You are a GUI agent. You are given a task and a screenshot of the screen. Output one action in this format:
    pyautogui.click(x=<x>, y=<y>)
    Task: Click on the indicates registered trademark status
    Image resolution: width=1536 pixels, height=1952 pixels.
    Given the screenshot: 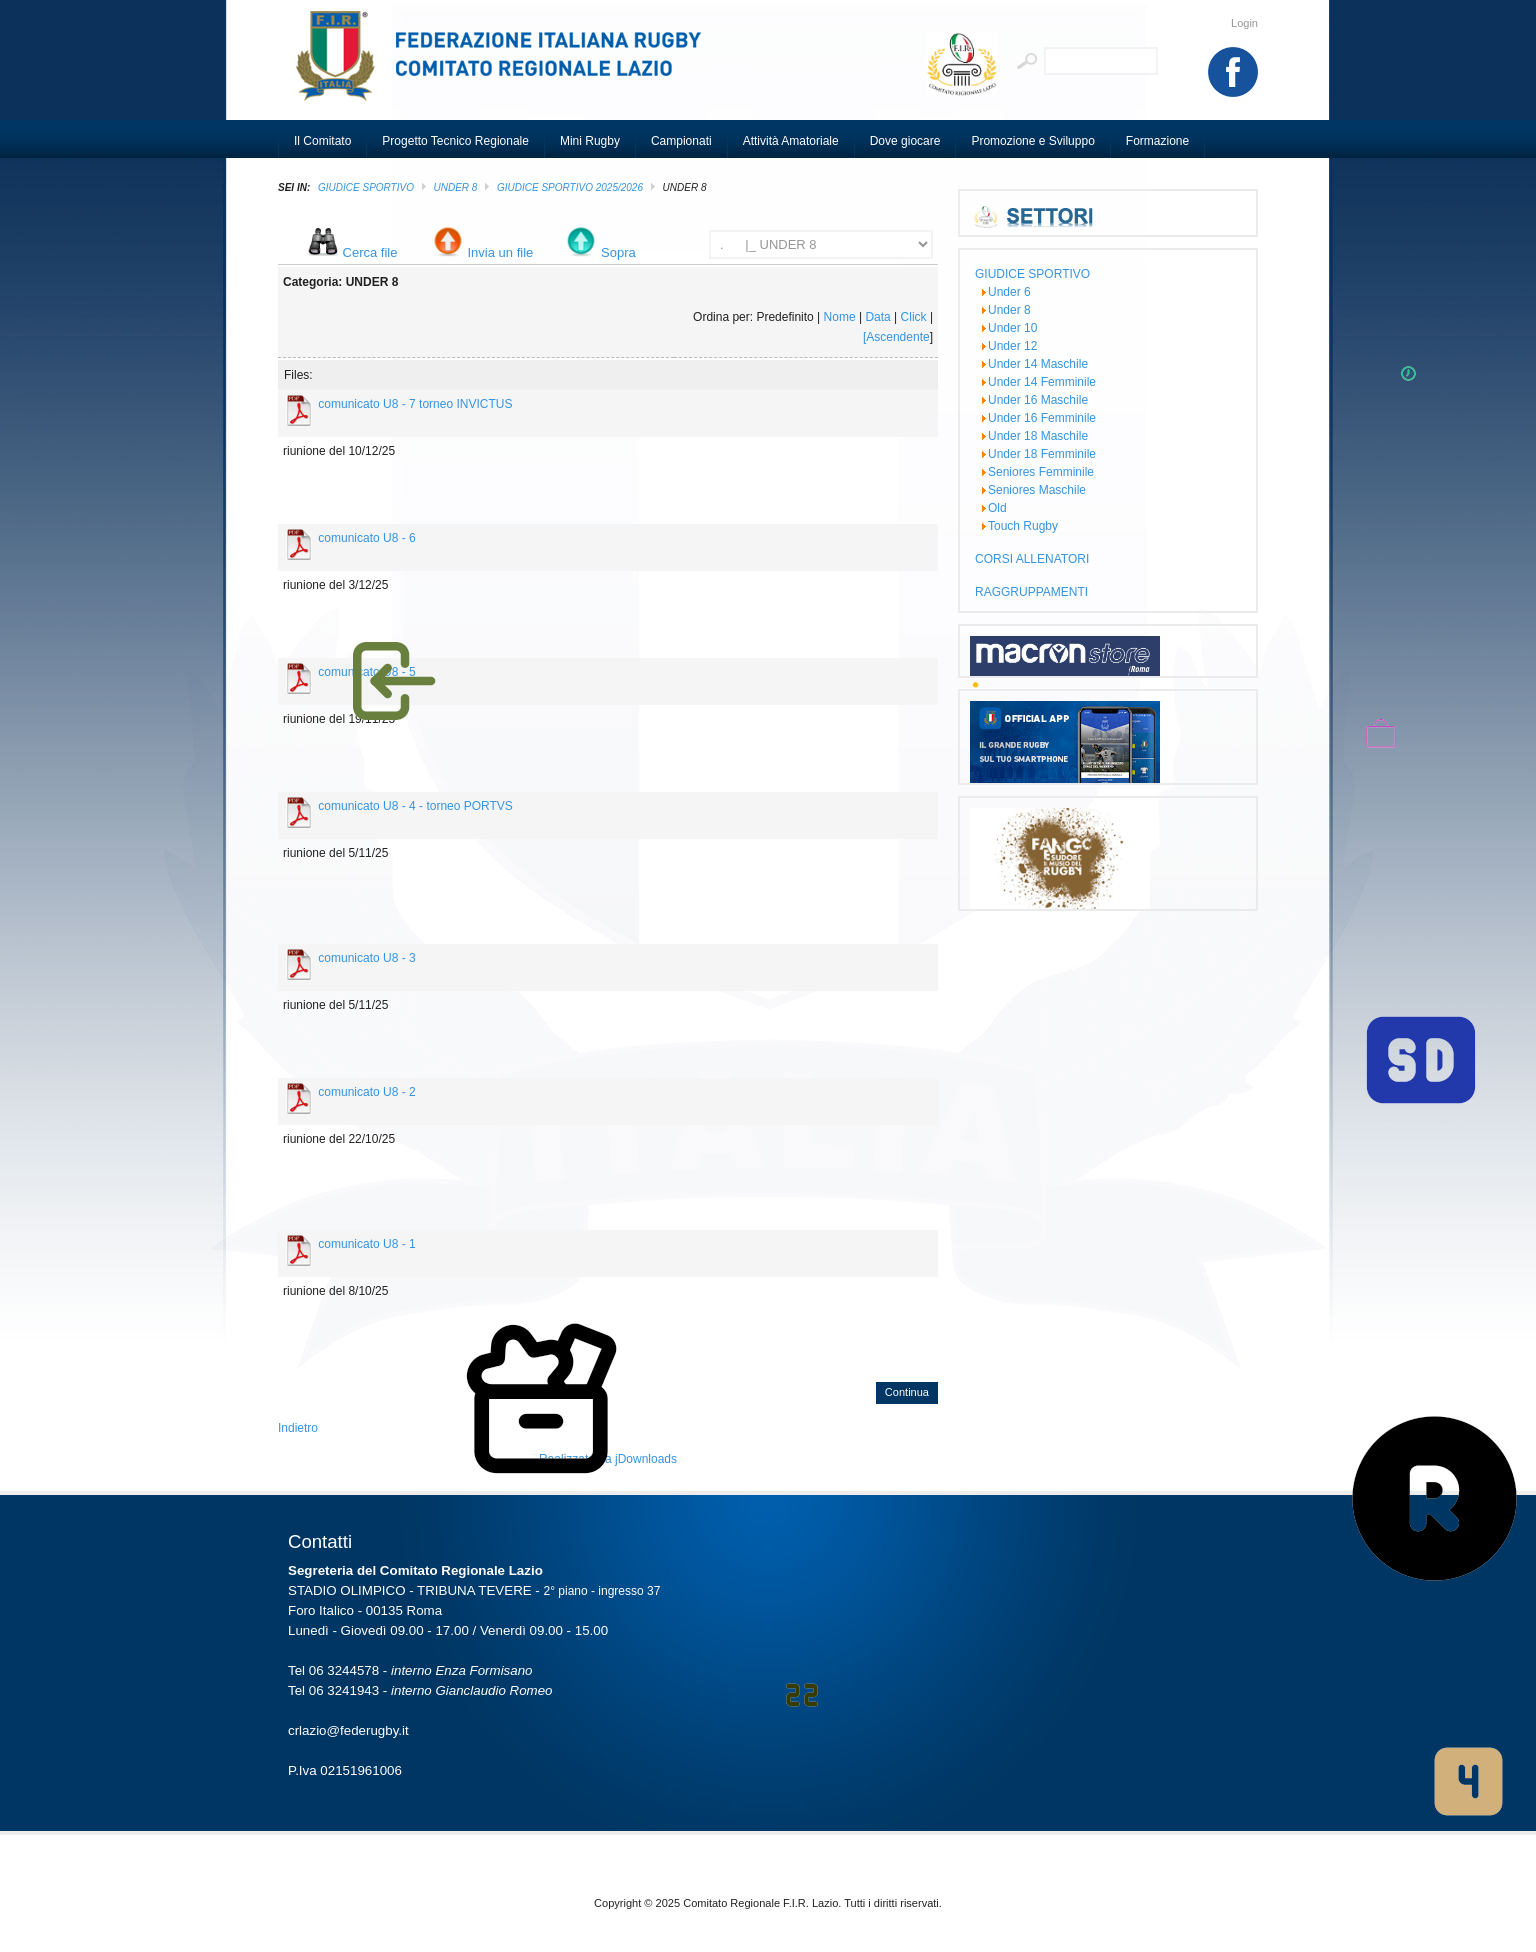 What is the action you would take?
    pyautogui.click(x=1434, y=1498)
    